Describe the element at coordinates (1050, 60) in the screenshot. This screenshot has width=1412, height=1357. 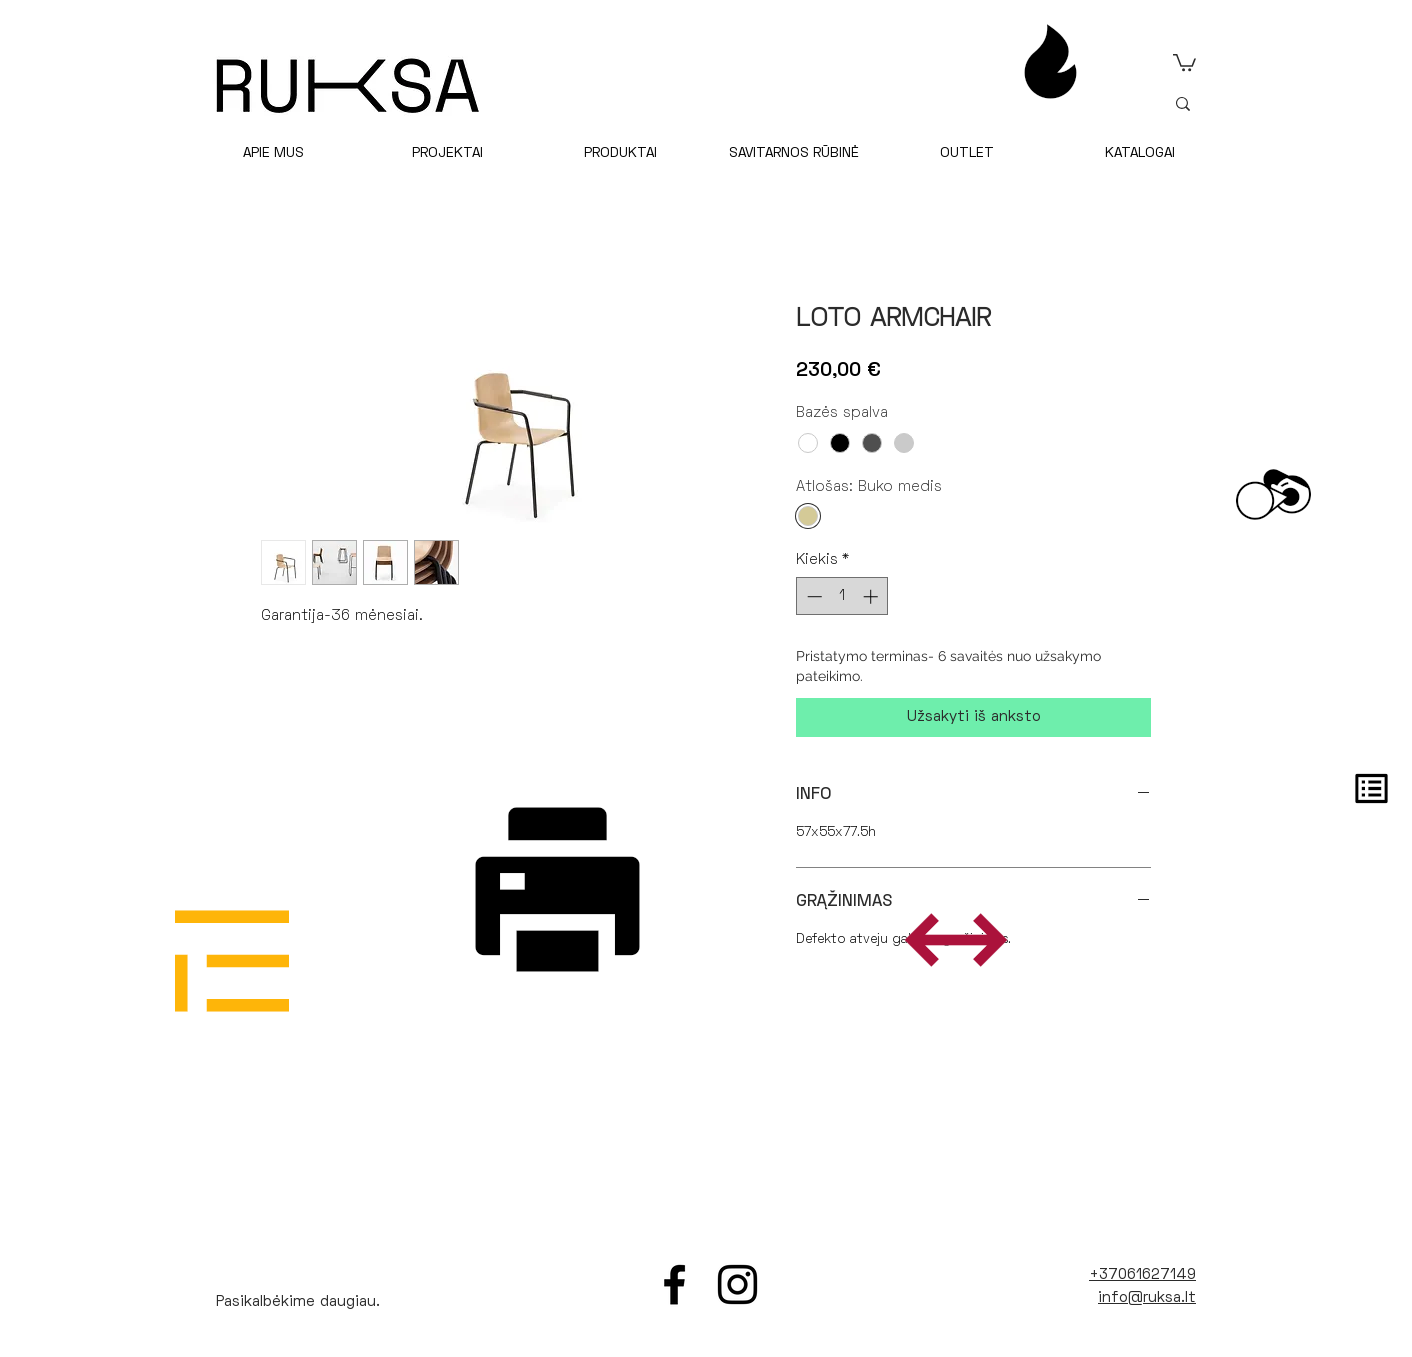
I see `indicates trending or popular content` at that location.